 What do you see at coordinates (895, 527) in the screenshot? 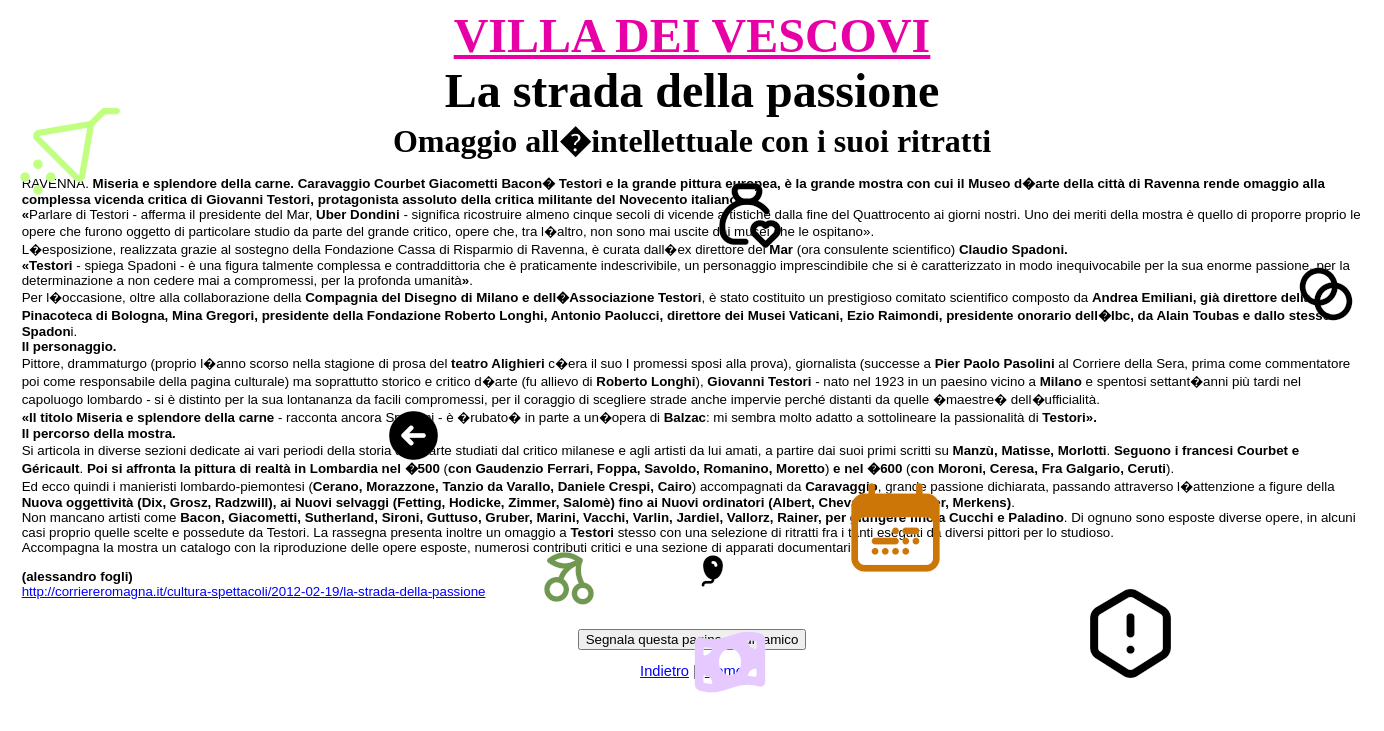
I see `select a date range` at bounding box center [895, 527].